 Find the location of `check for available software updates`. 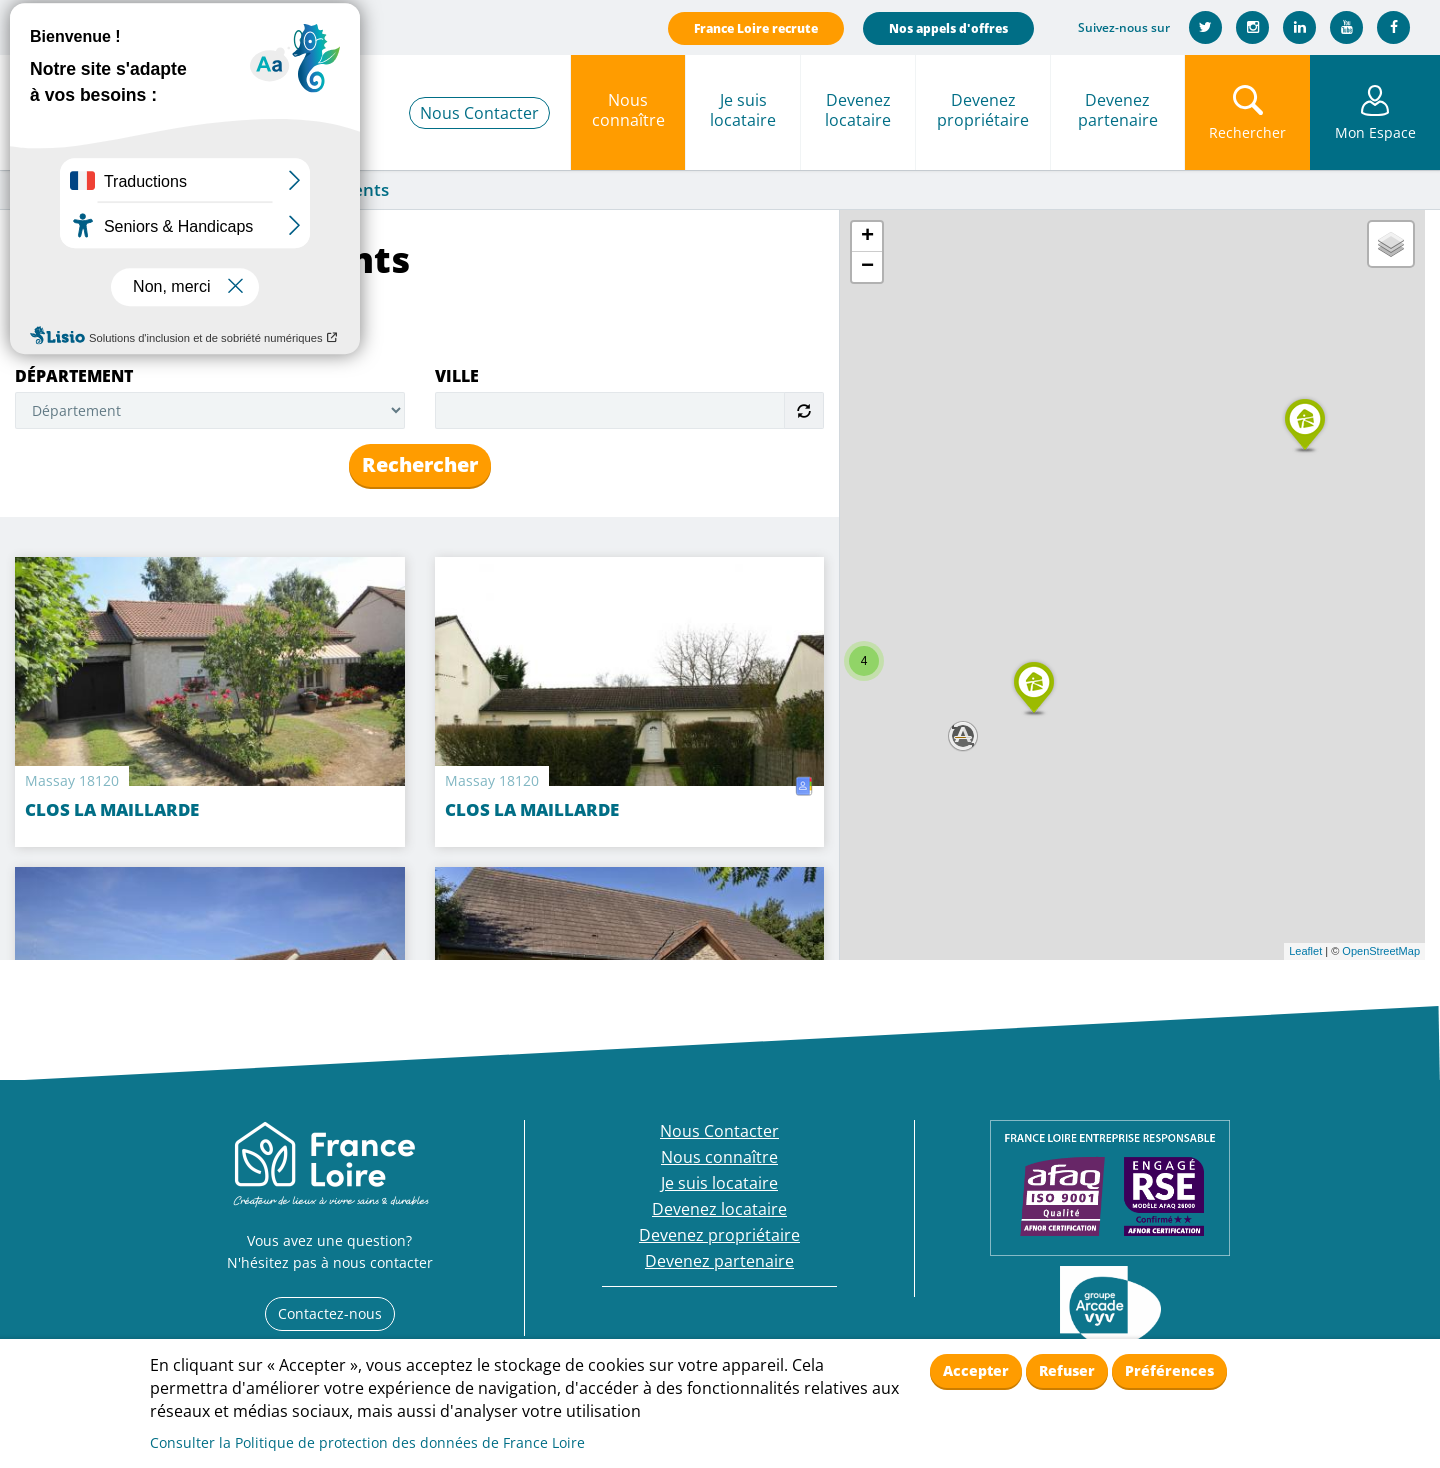

check for available software updates is located at coordinates (963, 736).